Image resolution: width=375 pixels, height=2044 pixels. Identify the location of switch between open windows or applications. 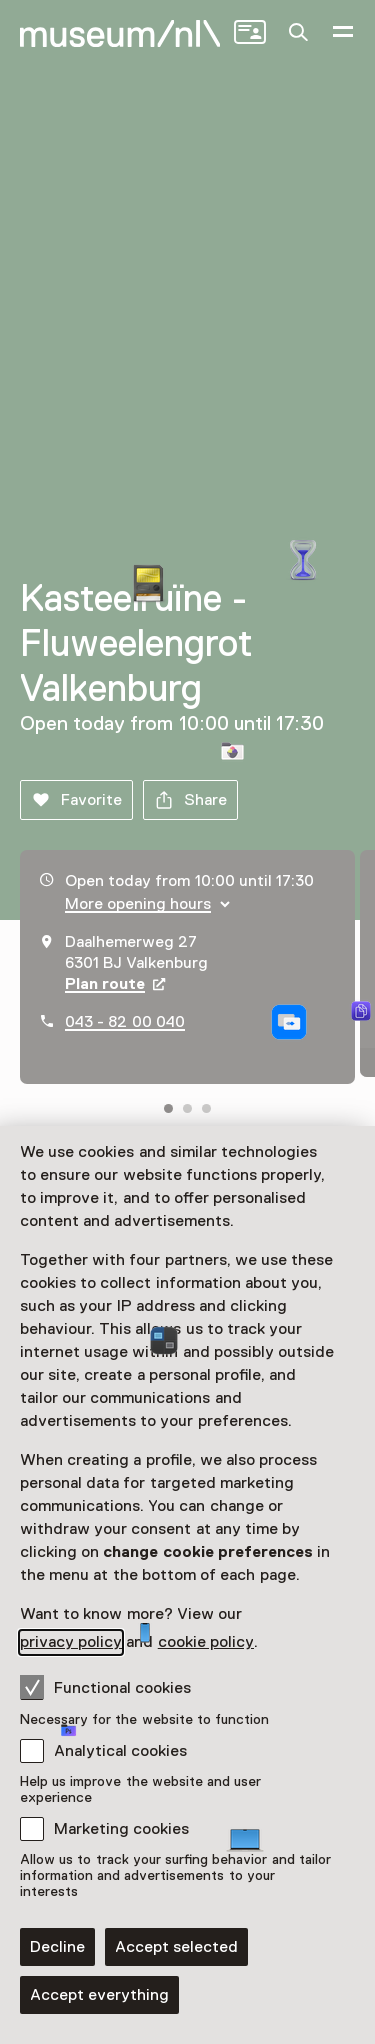
(289, 1022).